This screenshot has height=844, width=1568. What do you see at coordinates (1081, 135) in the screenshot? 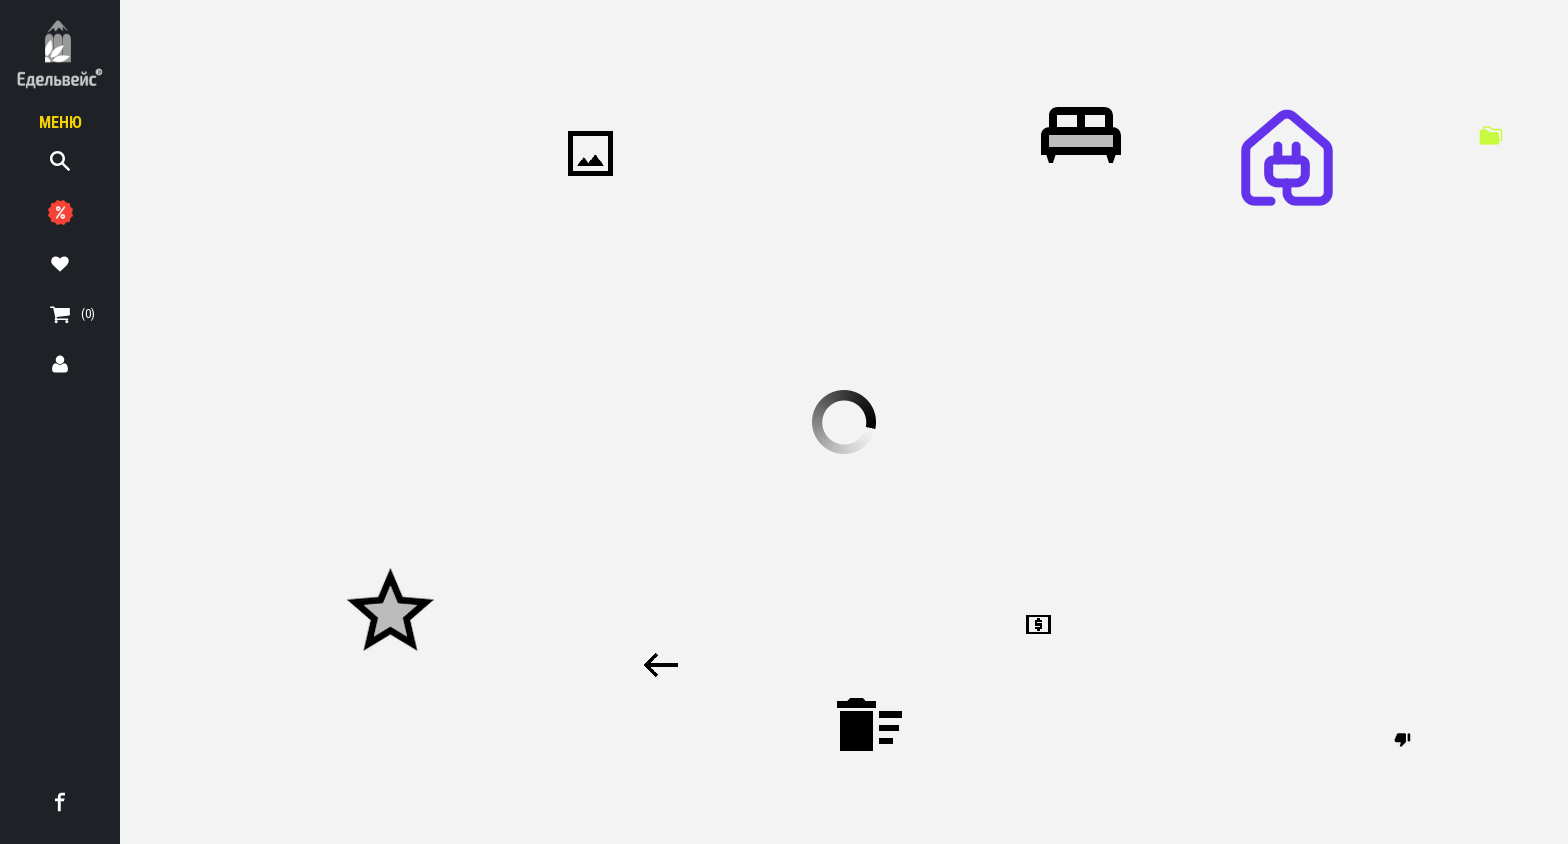
I see `view hotel or accommodation options` at bounding box center [1081, 135].